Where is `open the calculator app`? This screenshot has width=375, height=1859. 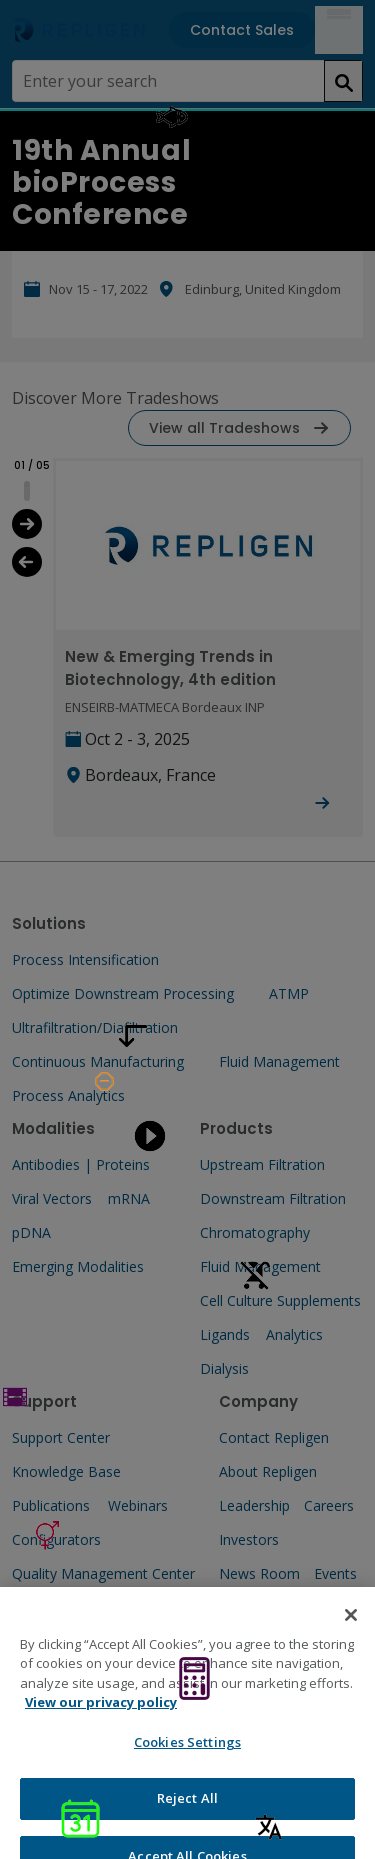 open the calculator app is located at coordinates (194, 1678).